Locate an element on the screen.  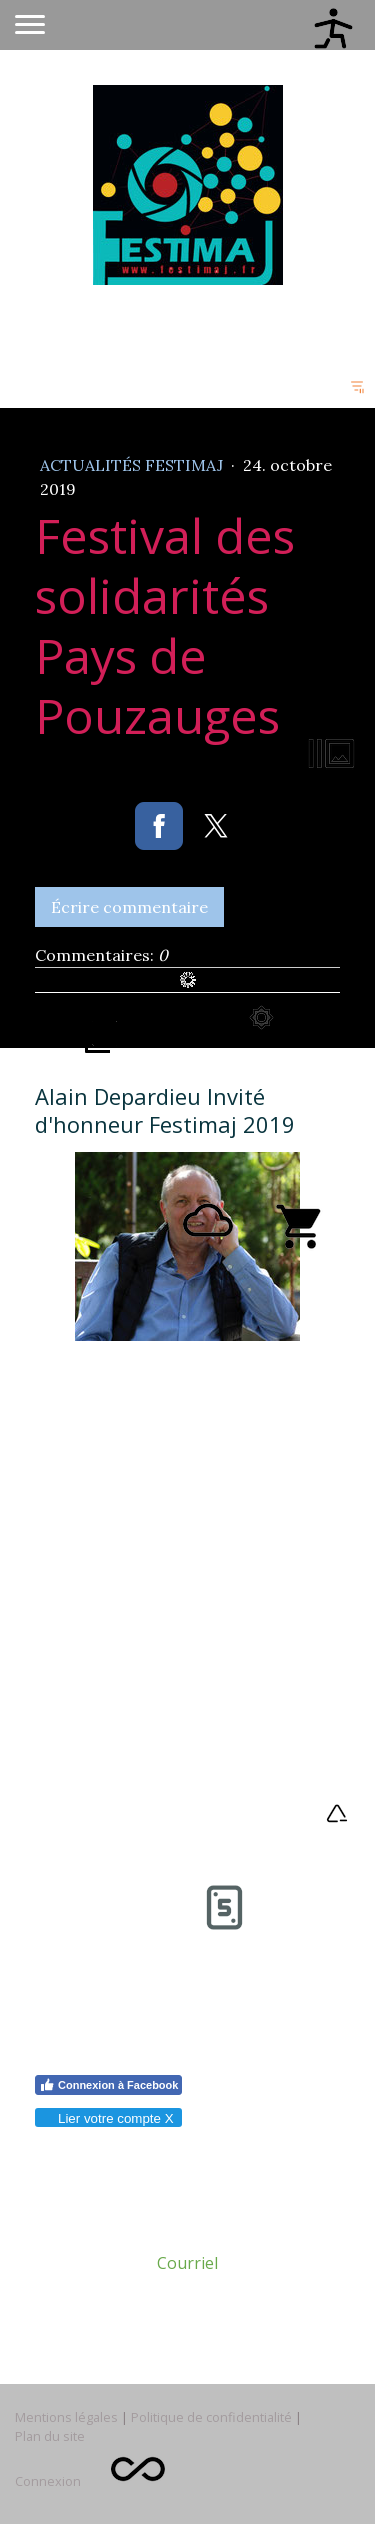
pause active filter operation is located at coordinates (357, 386).